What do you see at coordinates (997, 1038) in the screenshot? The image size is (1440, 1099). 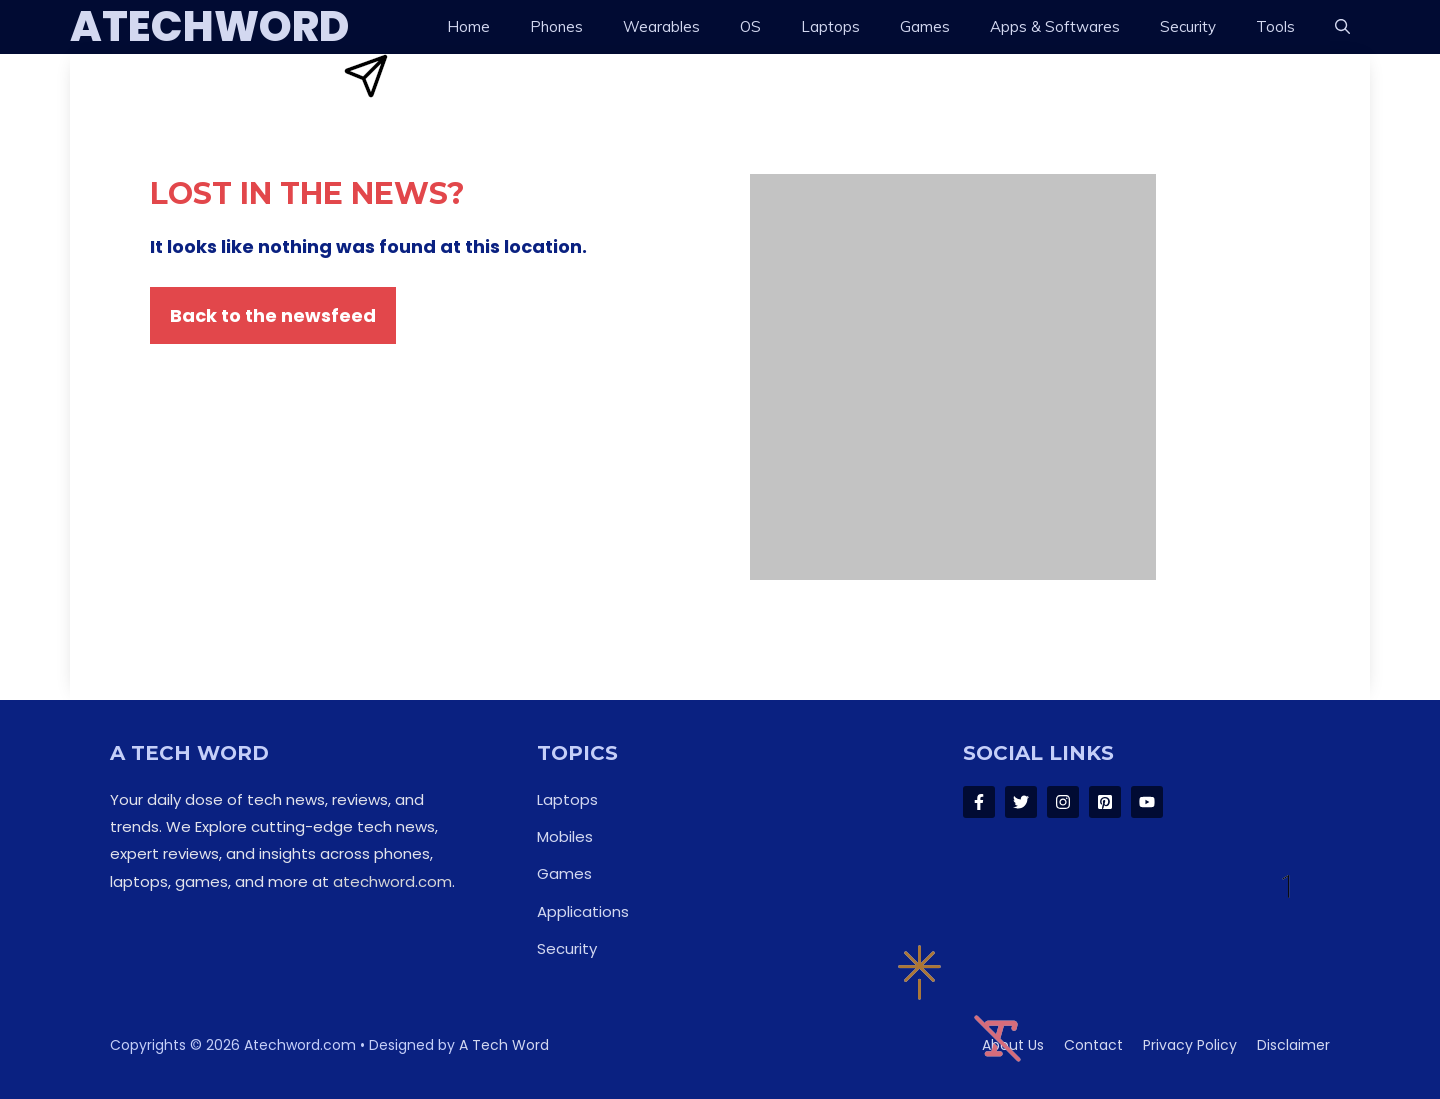 I see `disable text formatting` at bounding box center [997, 1038].